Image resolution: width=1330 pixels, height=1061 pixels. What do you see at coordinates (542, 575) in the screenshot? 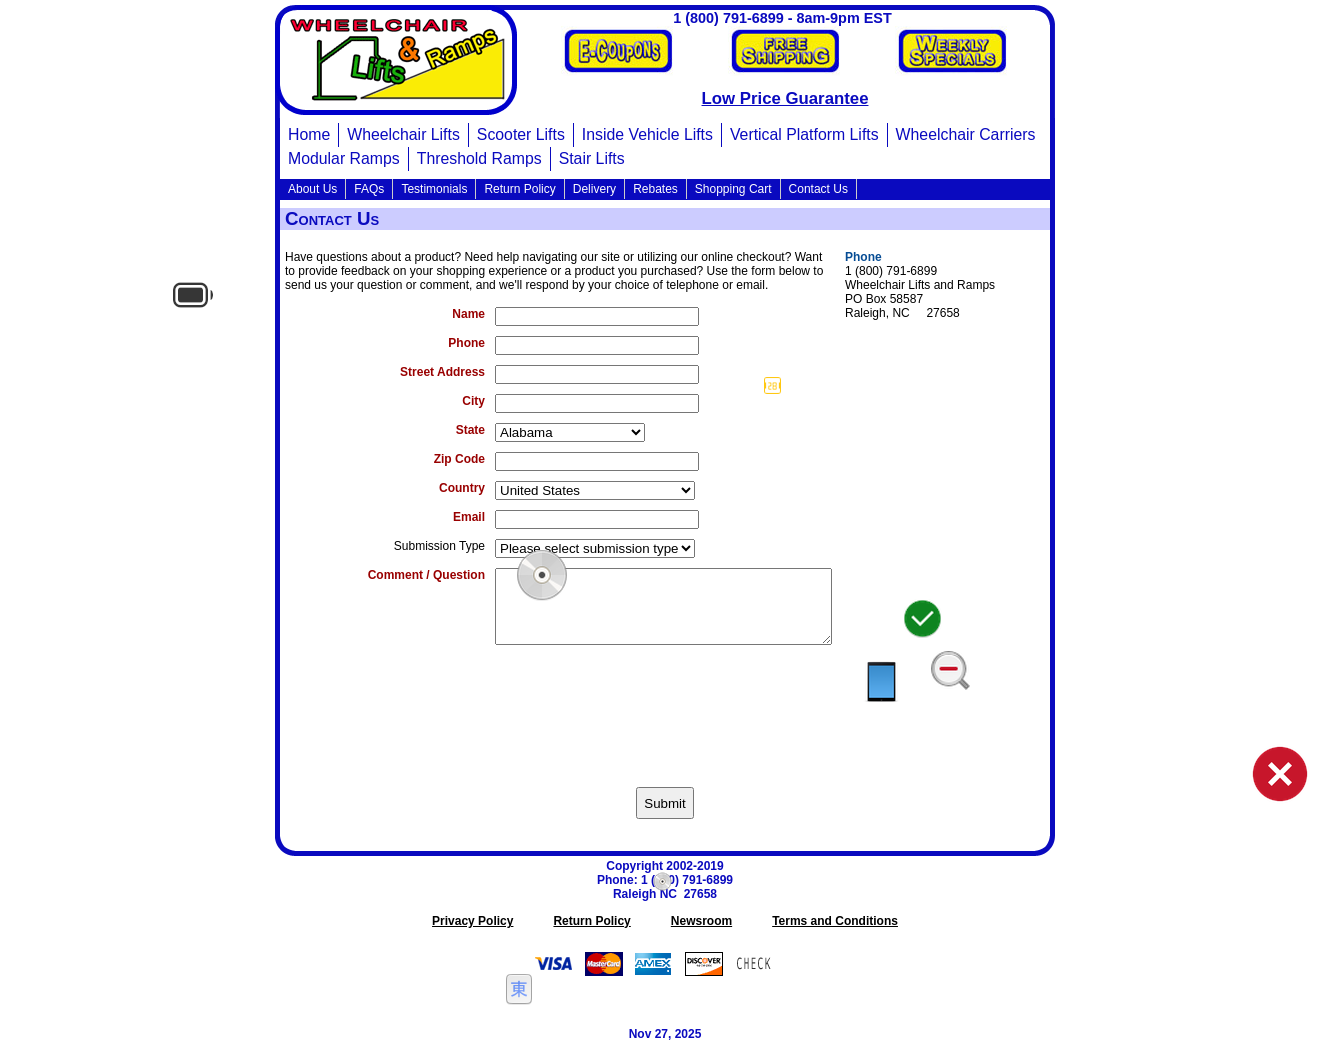
I see `indicates a DVD or optical disc drive` at bounding box center [542, 575].